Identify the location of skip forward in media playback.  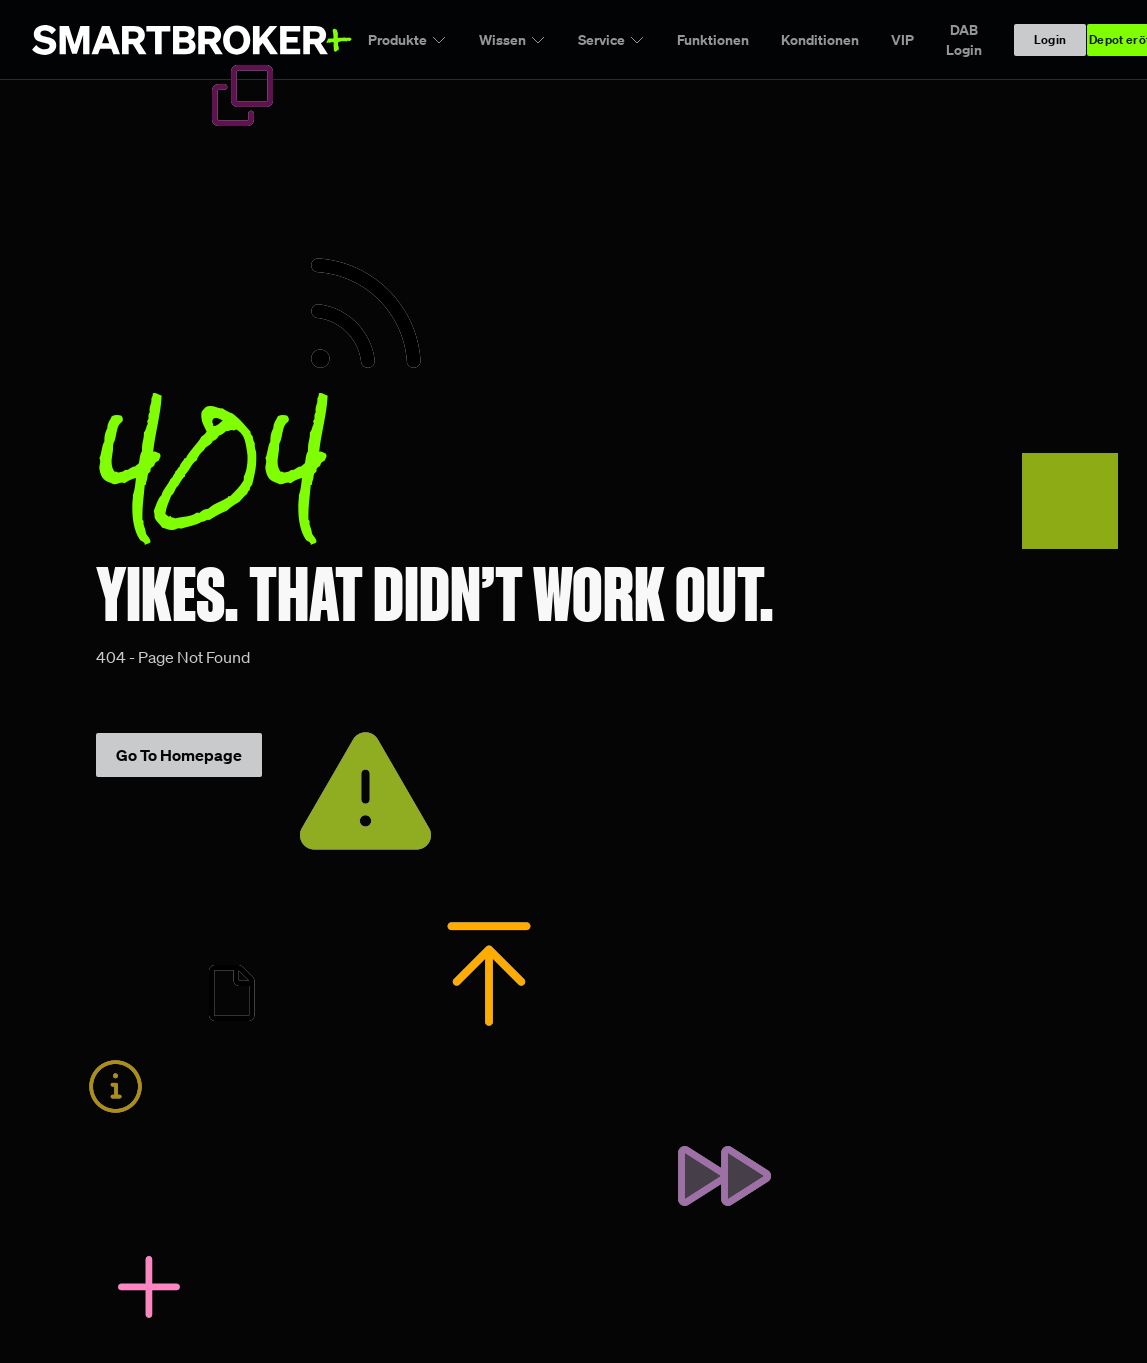
(718, 1176).